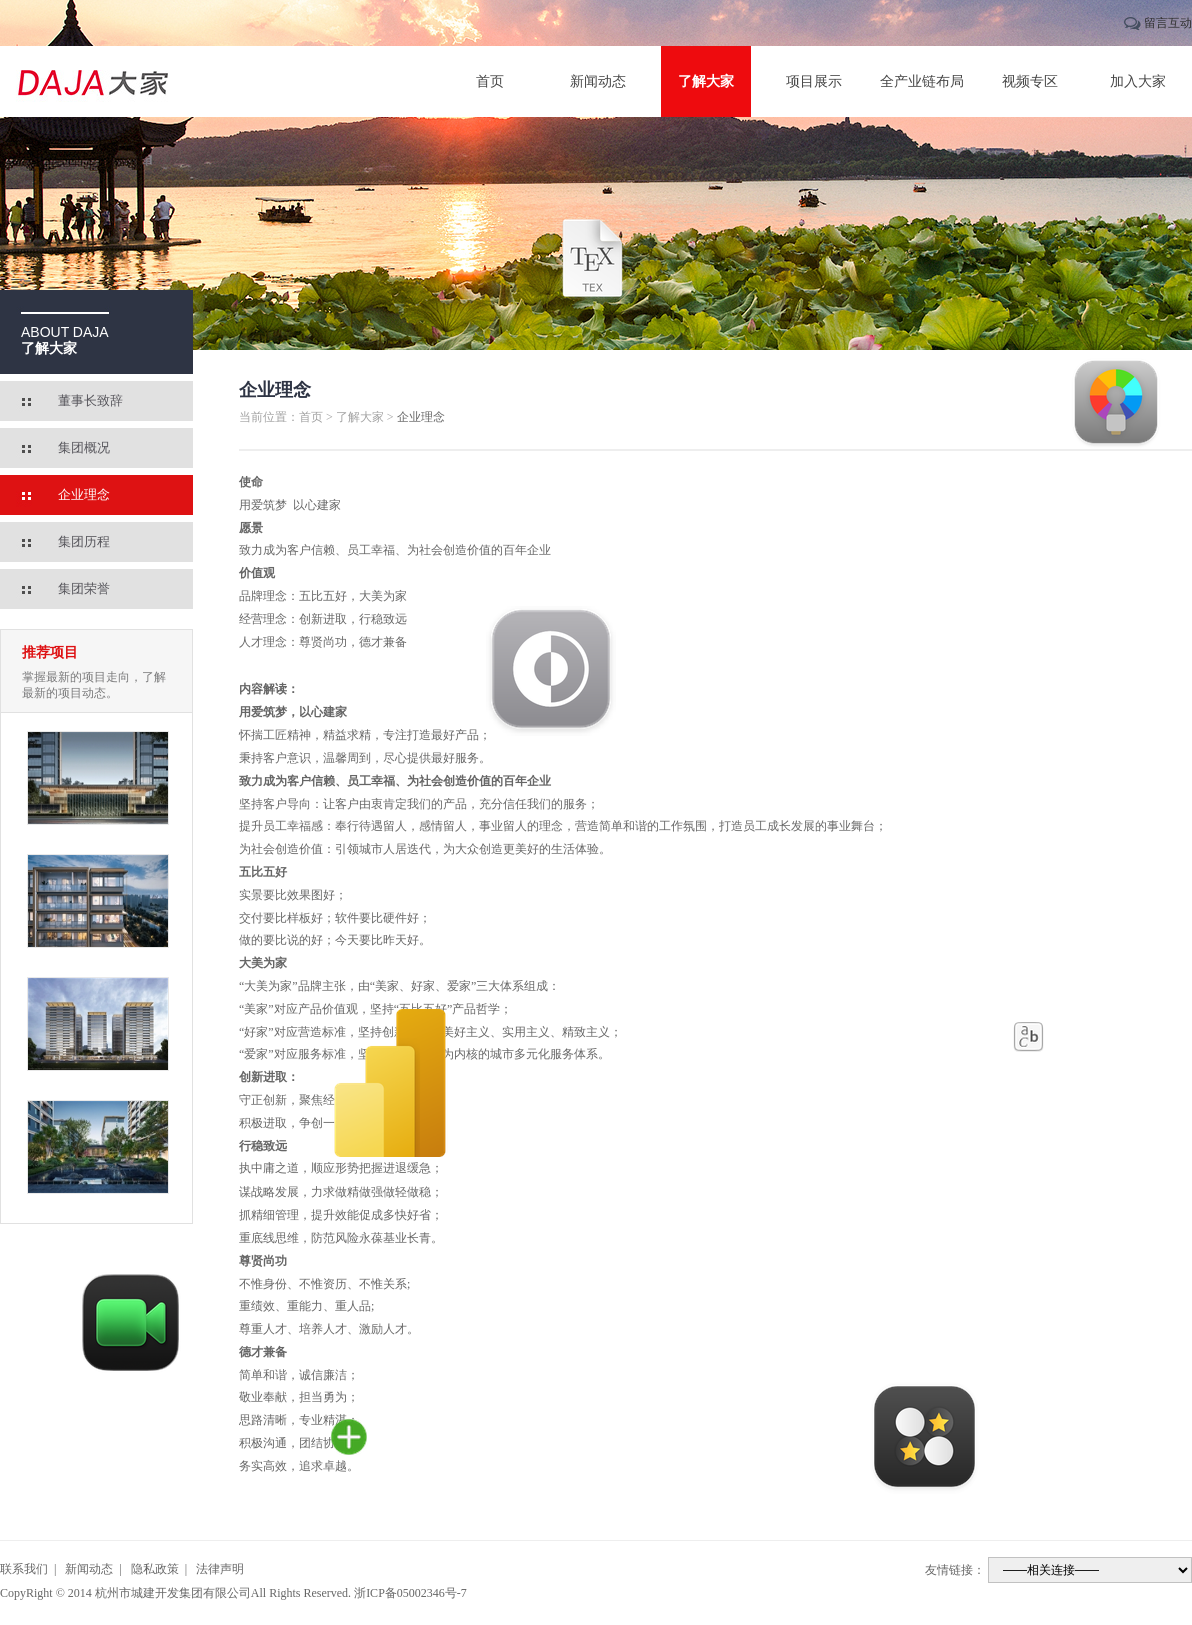  Describe the element at coordinates (130, 1322) in the screenshot. I see `open facetime app` at that location.